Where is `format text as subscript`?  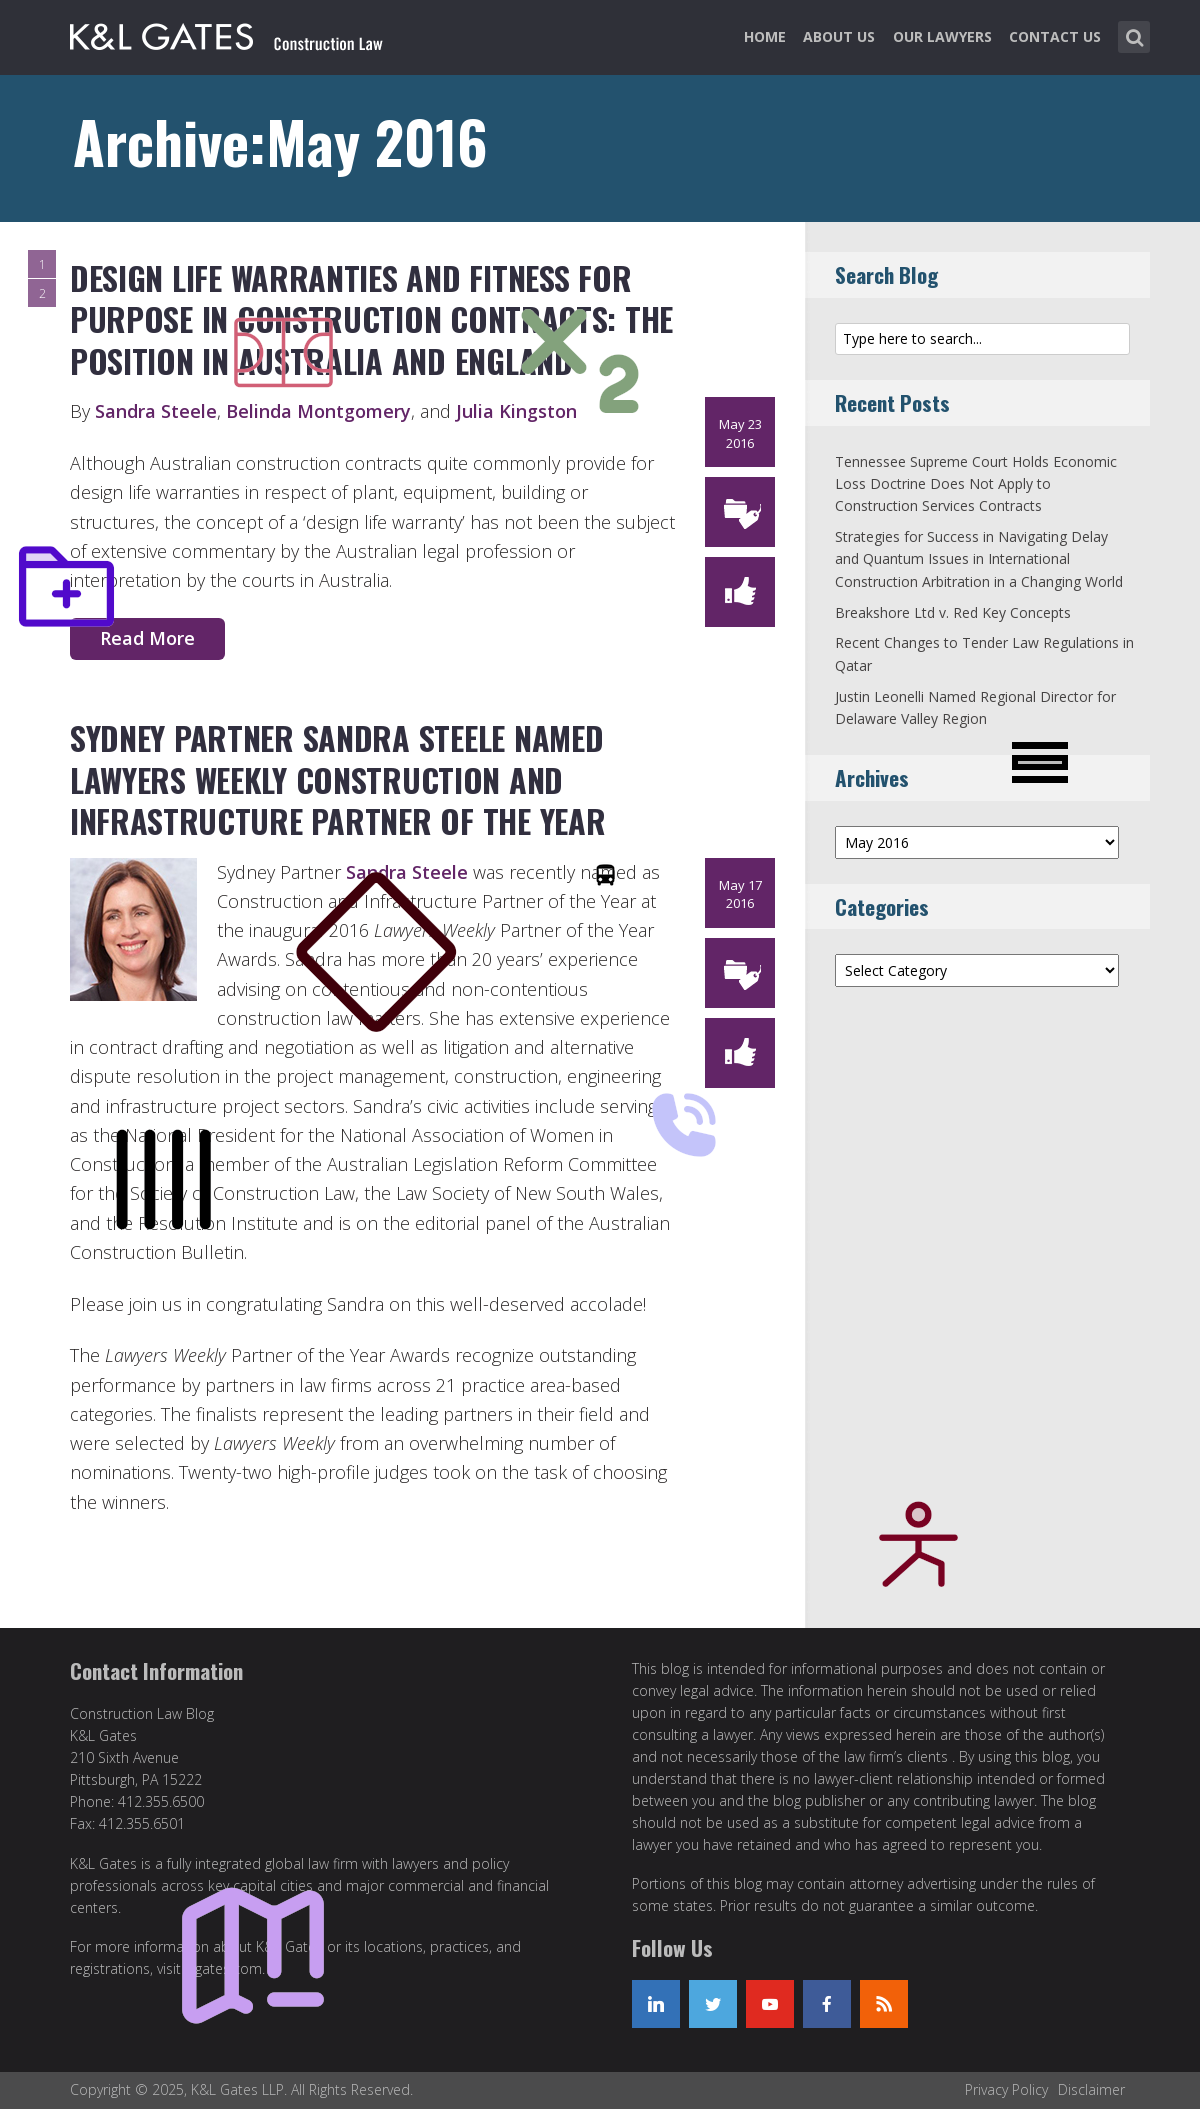
format text as subscript is located at coordinates (580, 361).